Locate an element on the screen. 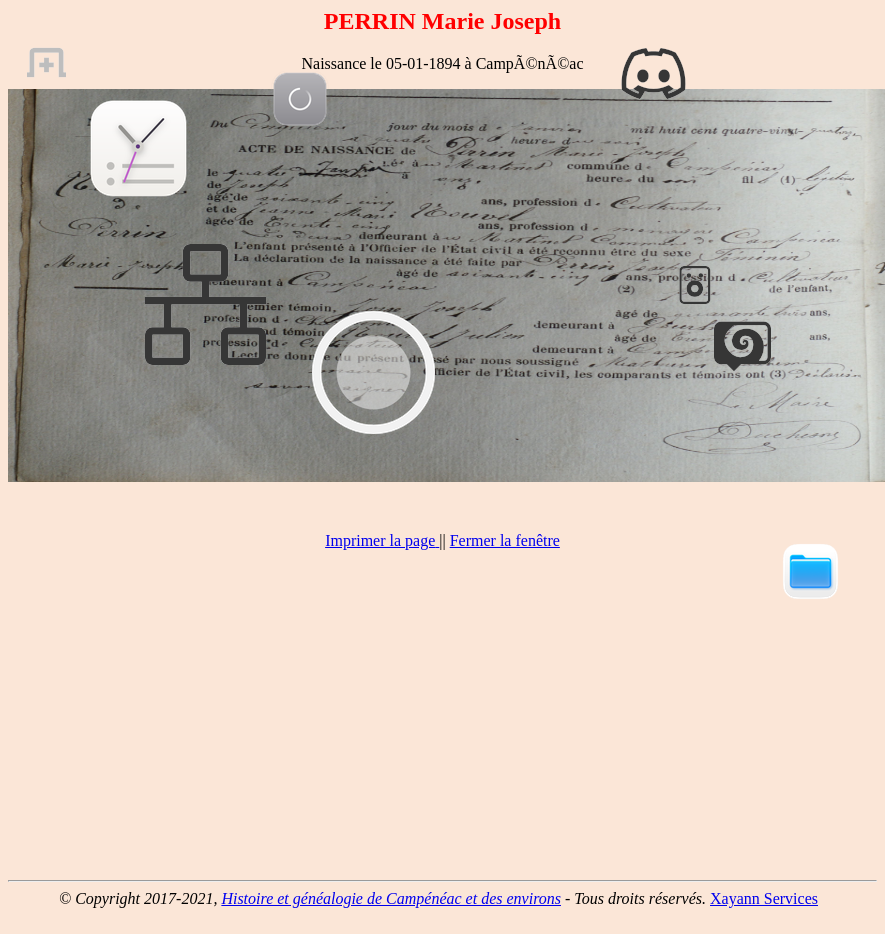 Image resolution: width=885 pixels, height=934 pixels. indicates a paused or inactive download/upload process is located at coordinates (373, 372).